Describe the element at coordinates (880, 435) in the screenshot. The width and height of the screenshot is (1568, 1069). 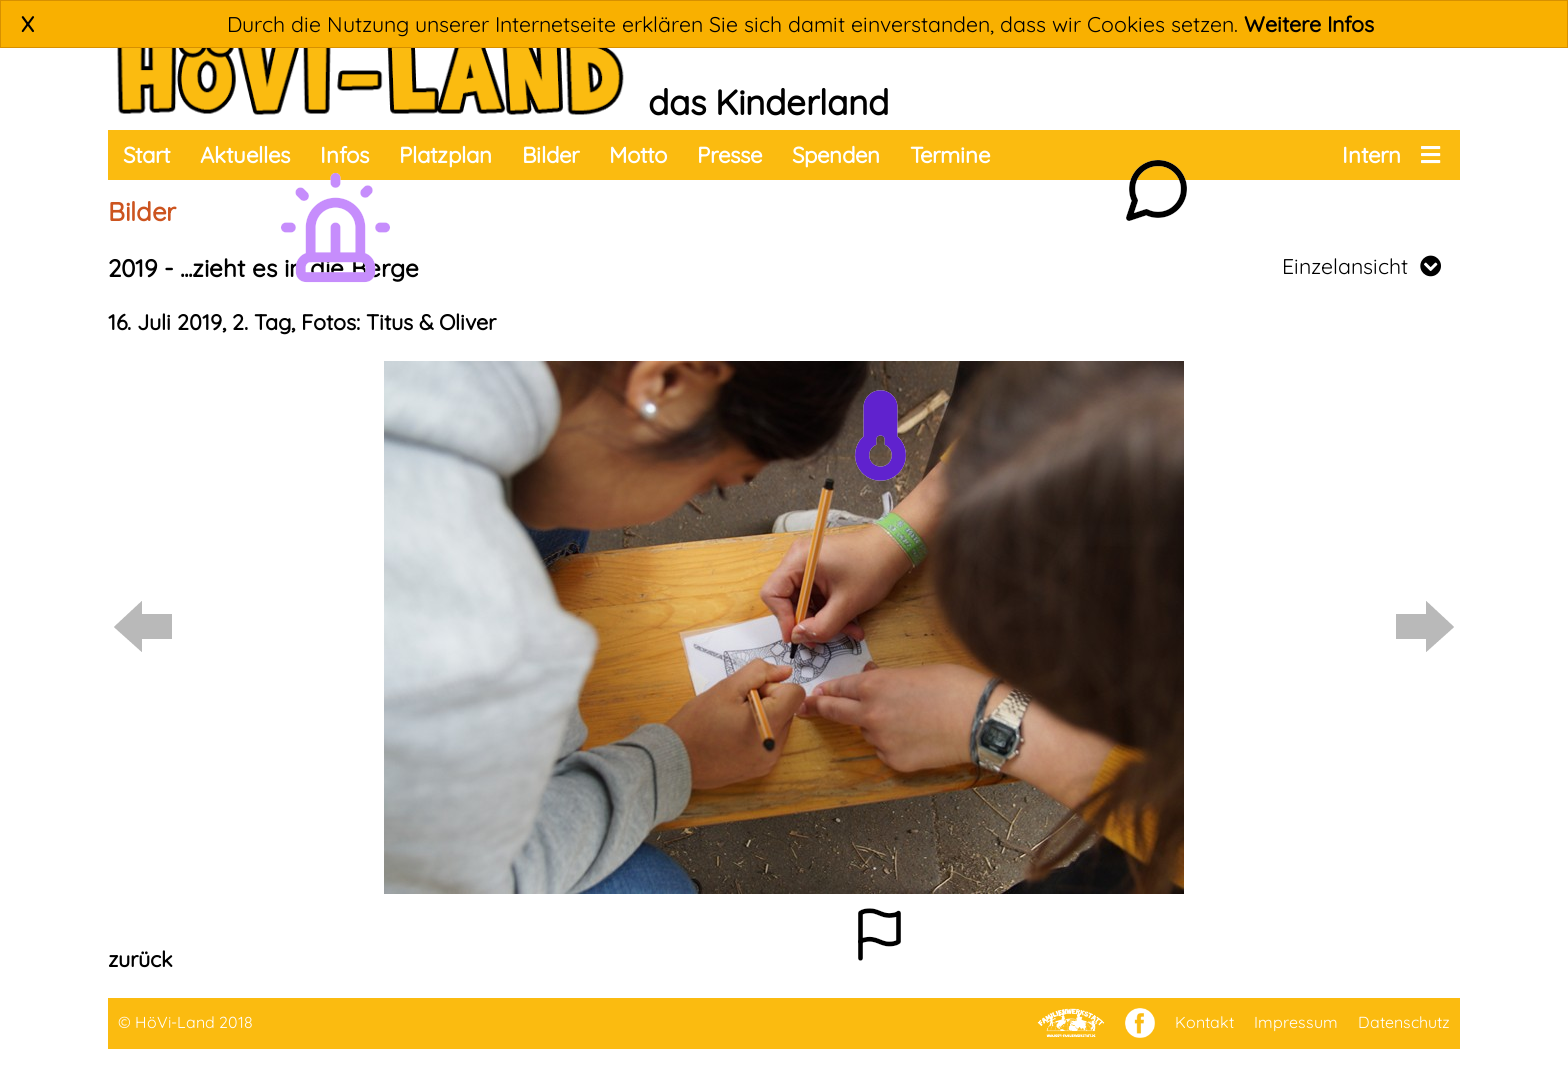
I see `indicates low temperature reading` at that location.